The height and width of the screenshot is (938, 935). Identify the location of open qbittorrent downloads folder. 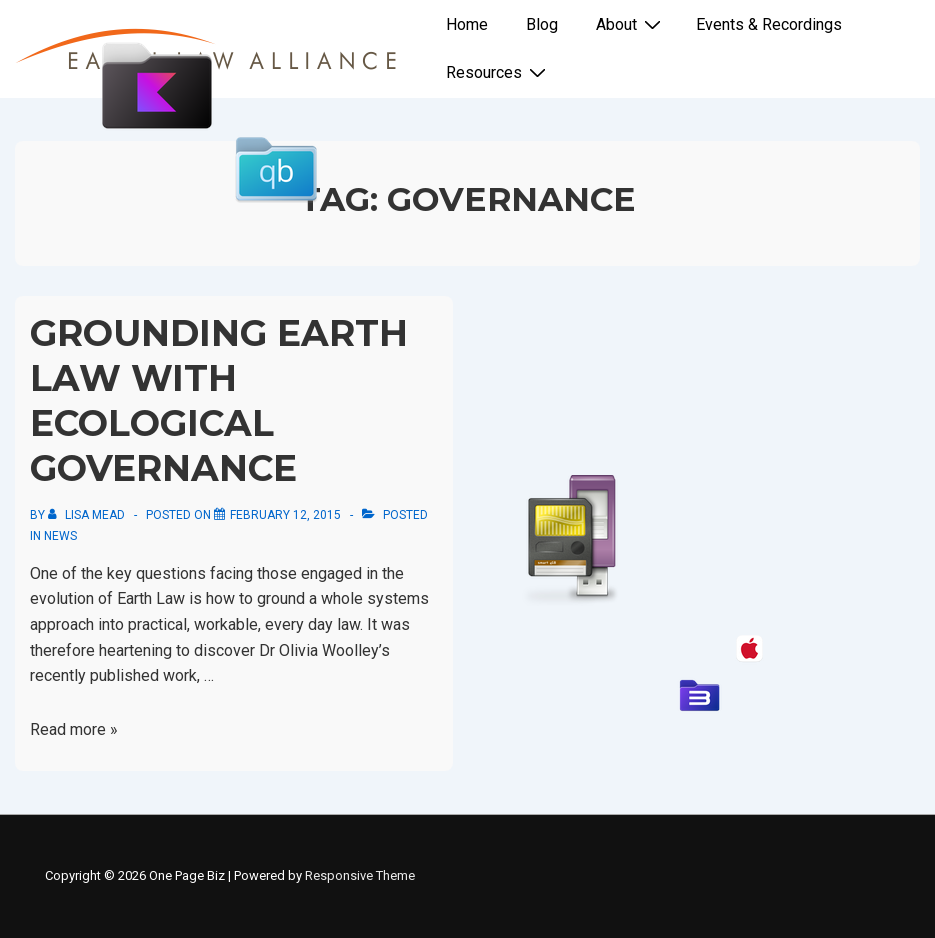
(276, 171).